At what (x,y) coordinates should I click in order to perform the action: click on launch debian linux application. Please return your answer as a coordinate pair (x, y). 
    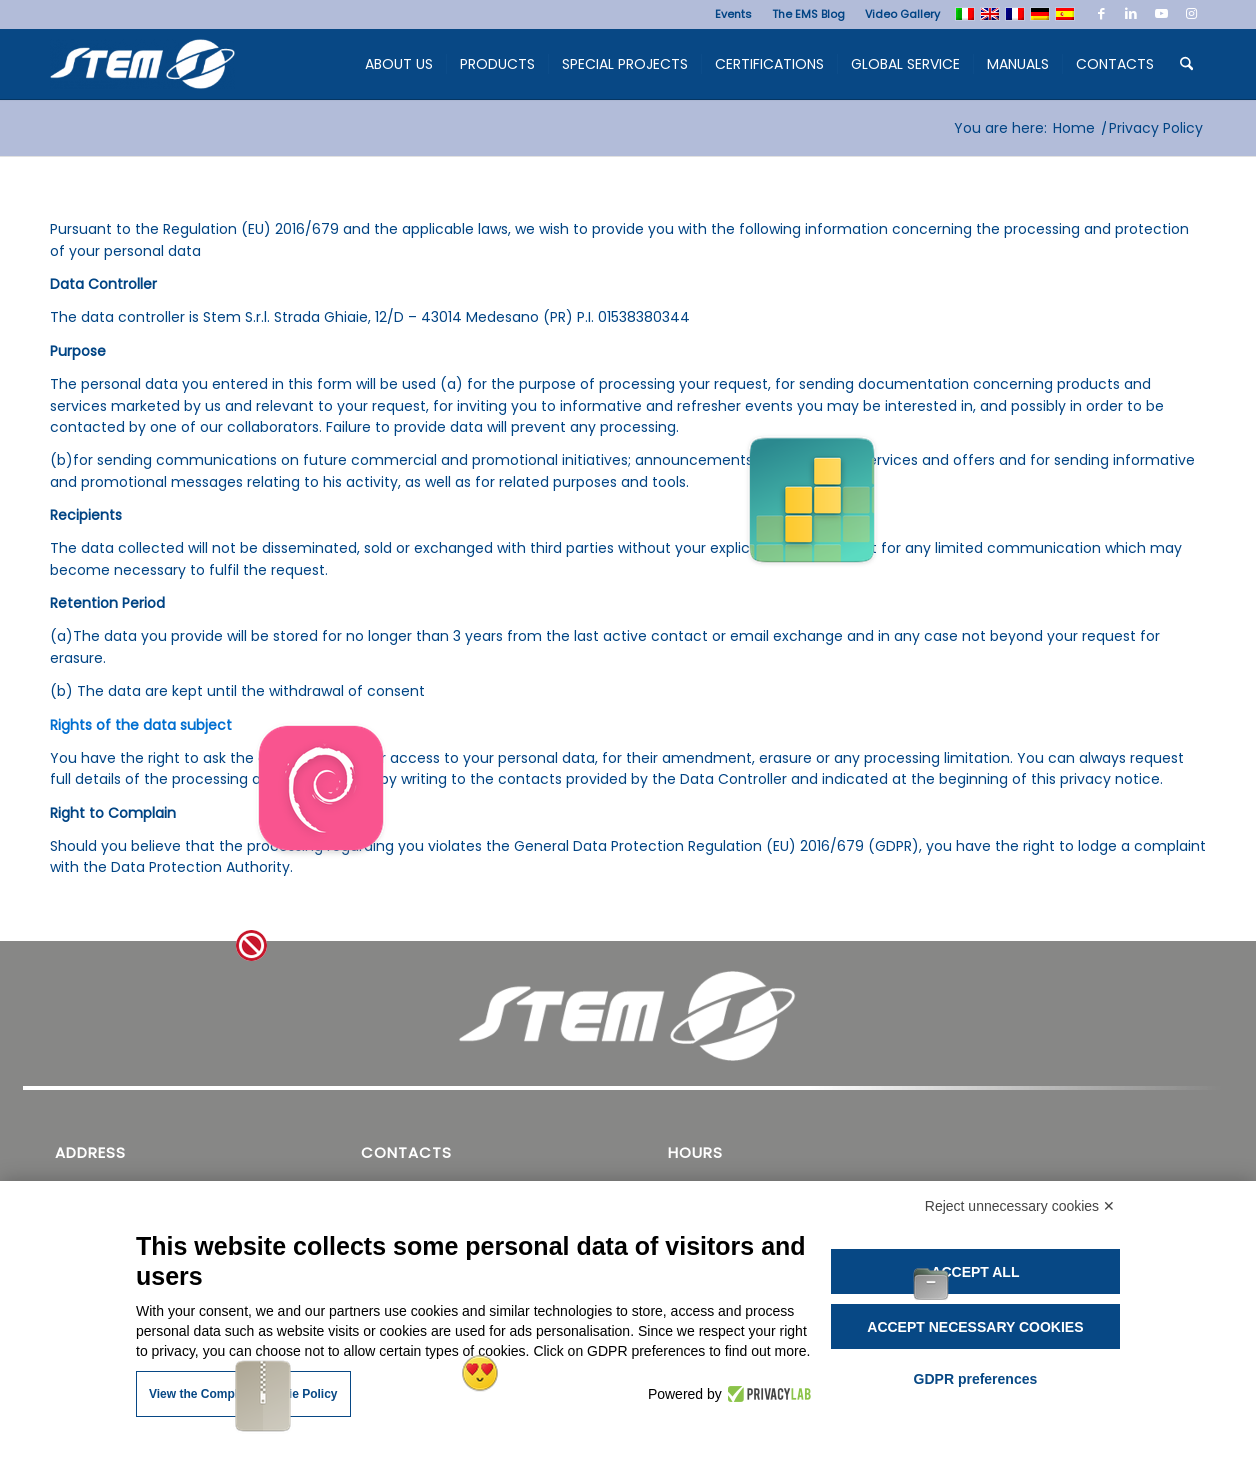
    Looking at the image, I should click on (321, 788).